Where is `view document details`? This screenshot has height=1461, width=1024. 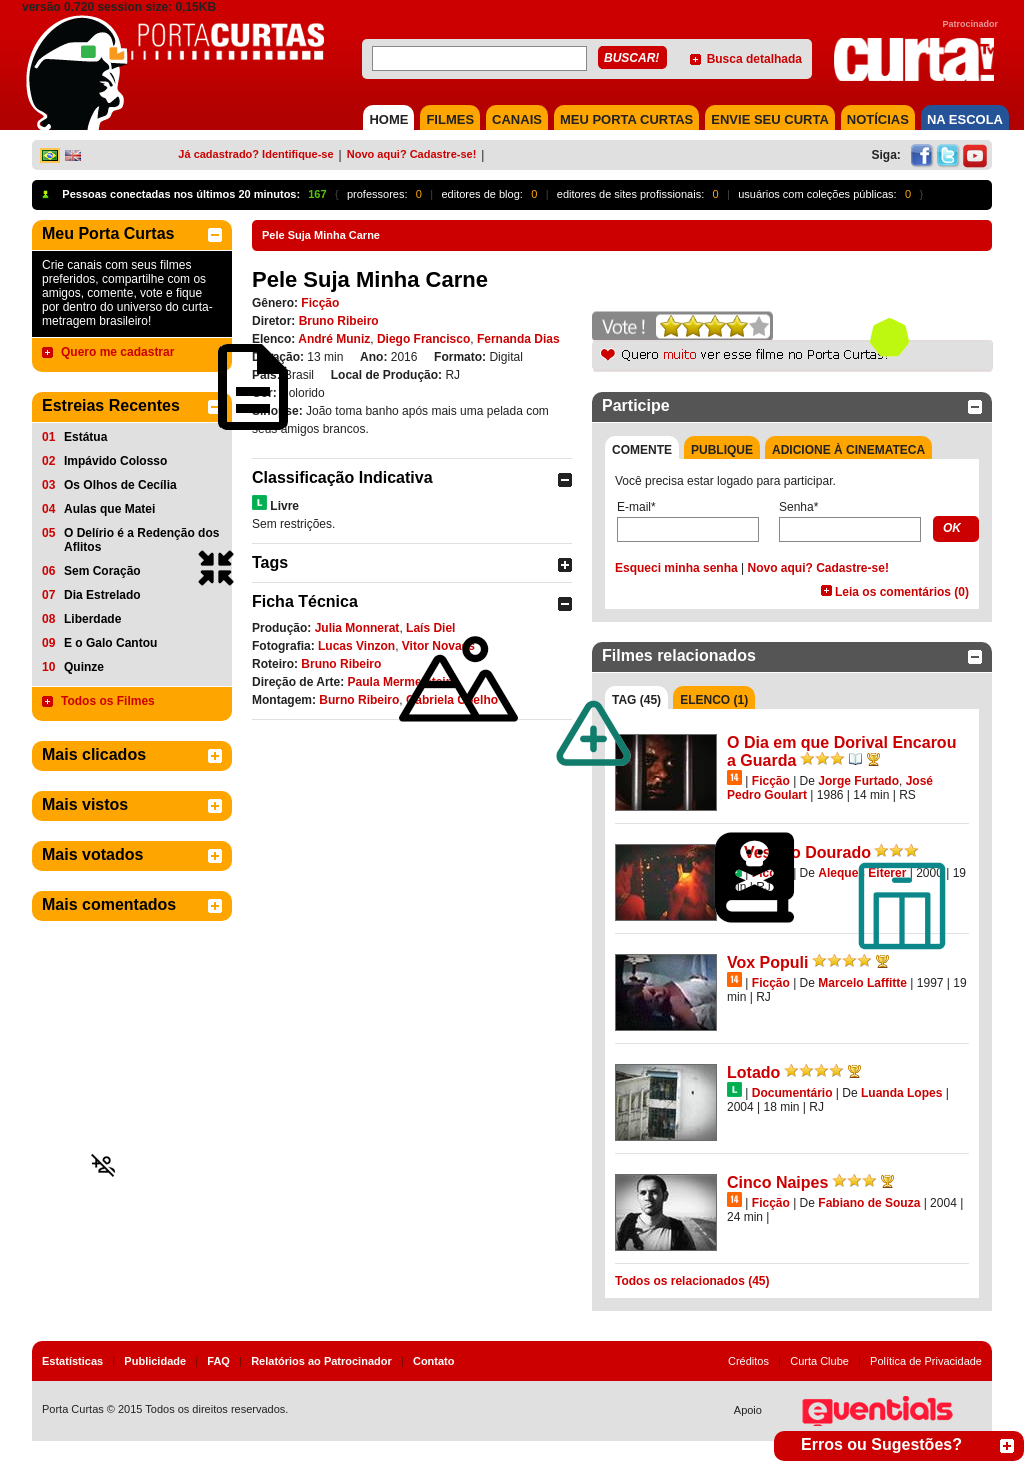 view document details is located at coordinates (253, 387).